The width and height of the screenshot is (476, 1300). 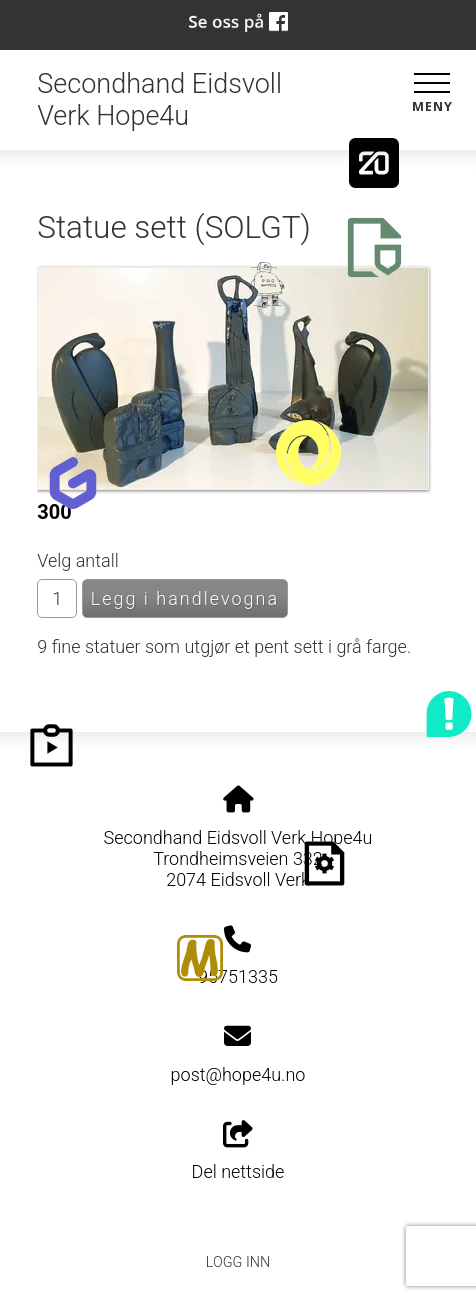 What do you see at coordinates (374, 163) in the screenshot?
I see `open the Twenty CRM app` at bounding box center [374, 163].